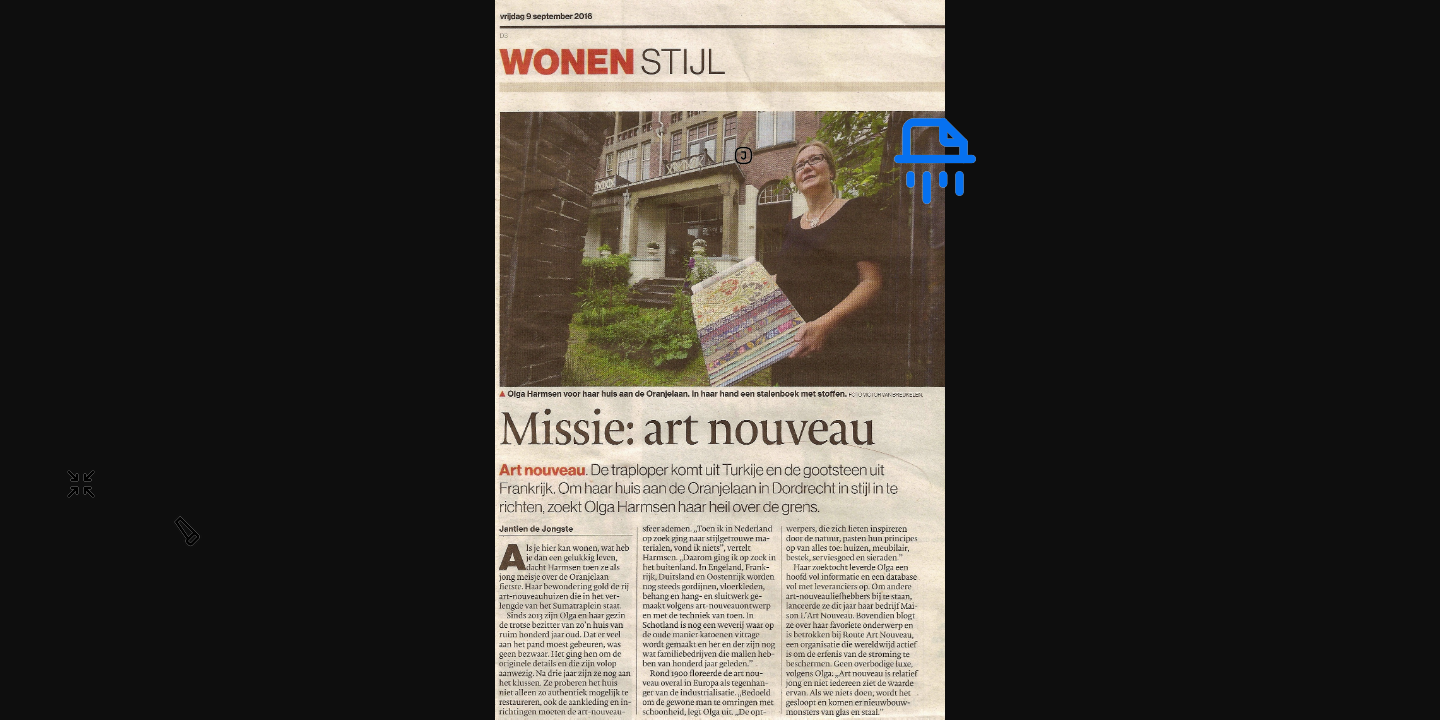  What do you see at coordinates (935, 159) in the screenshot?
I see `permanently delete a file` at bounding box center [935, 159].